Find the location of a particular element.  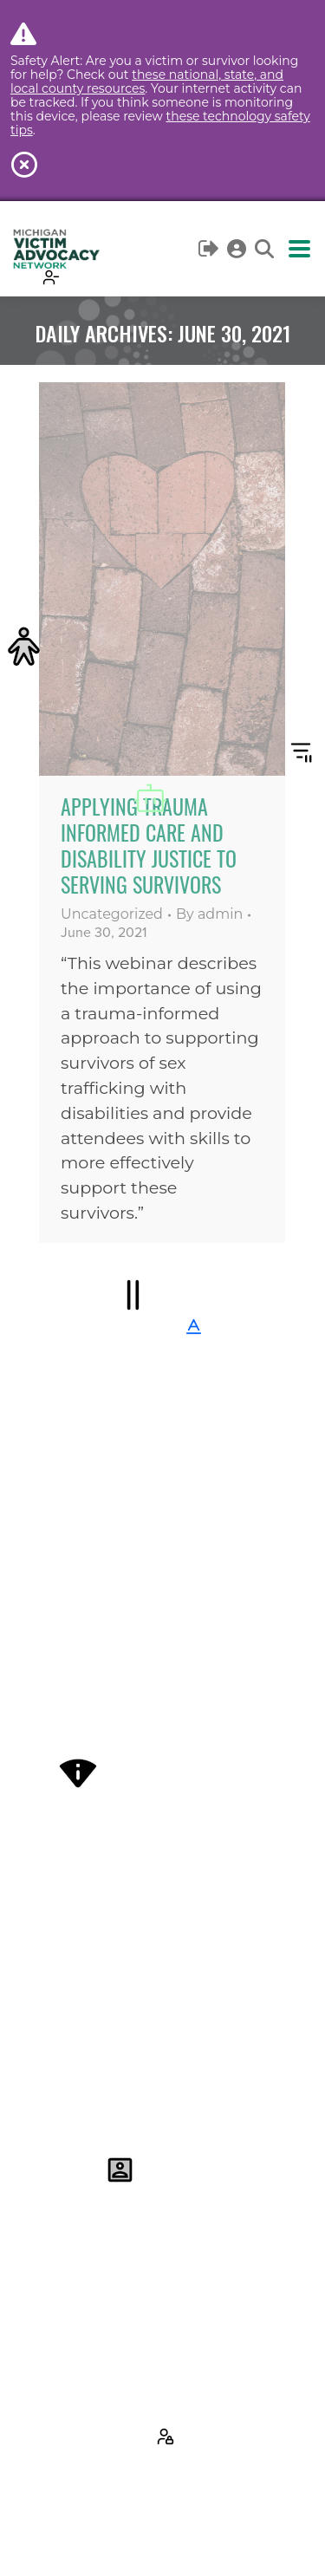

access your account or profile settings is located at coordinates (120, 2169).